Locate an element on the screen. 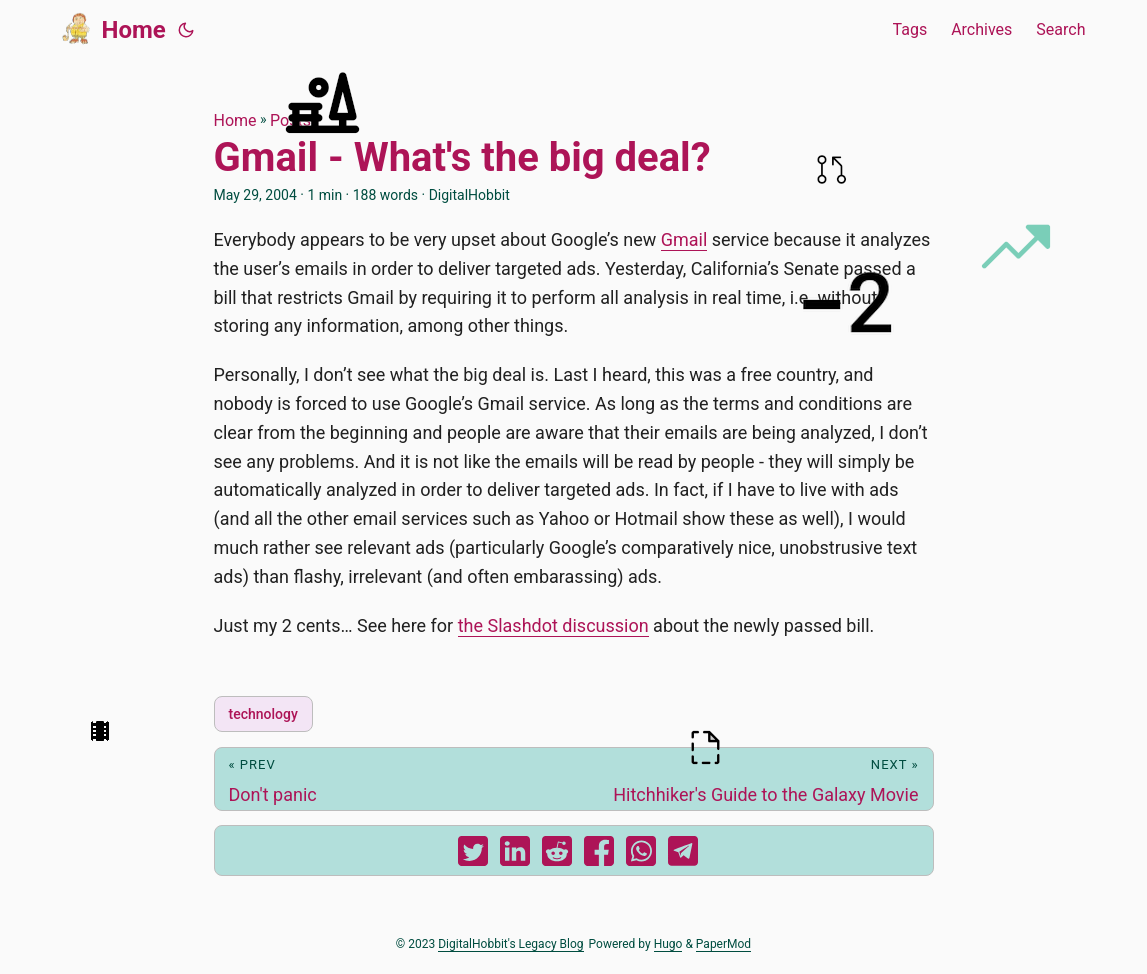  access movies or video content is located at coordinates (100, 731).